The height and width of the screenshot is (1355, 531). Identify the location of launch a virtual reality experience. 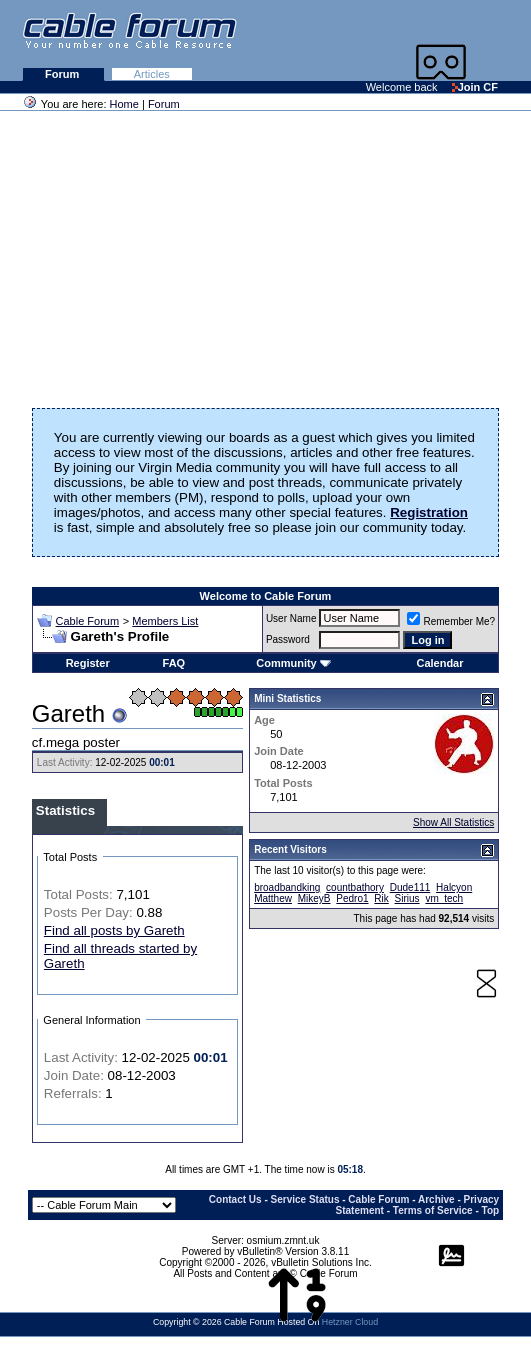
(441, 62).